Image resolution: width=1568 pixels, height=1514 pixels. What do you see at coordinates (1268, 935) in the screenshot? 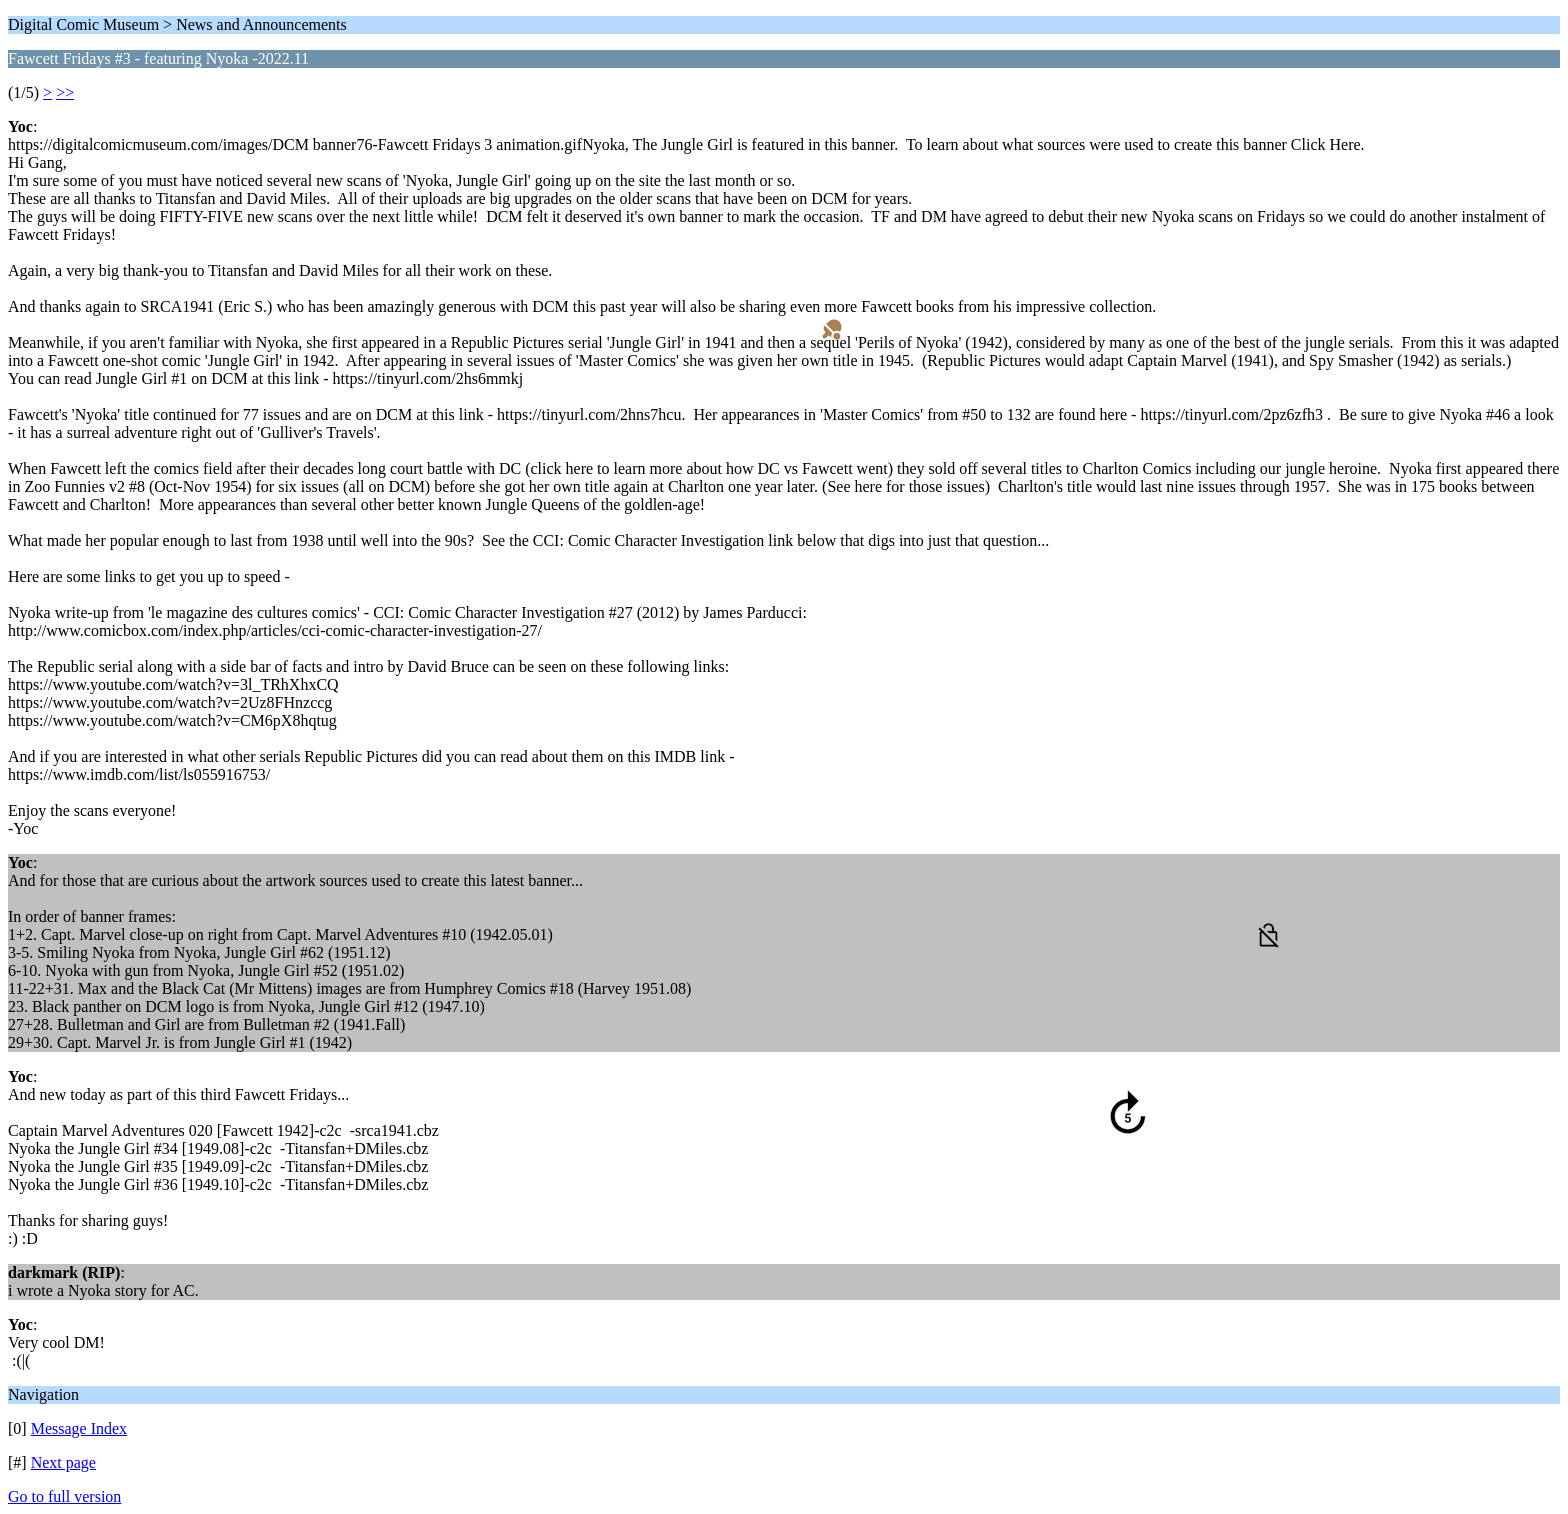
I see `indicates an unencrypted or insecure connection` at bounding box center [1268, 935].